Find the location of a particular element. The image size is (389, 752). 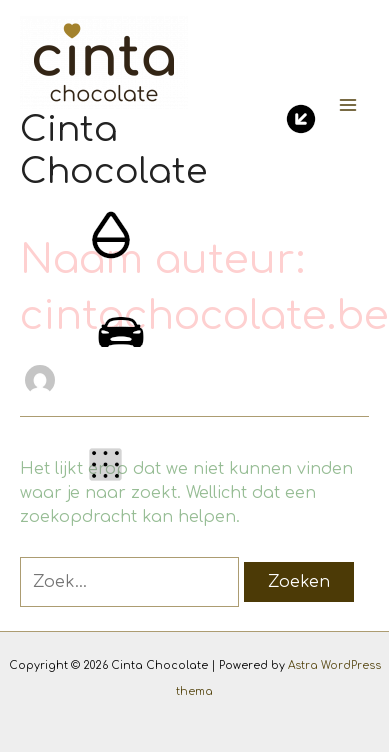

indicates partial fill or half capacity is located at coordinates (111, 235).